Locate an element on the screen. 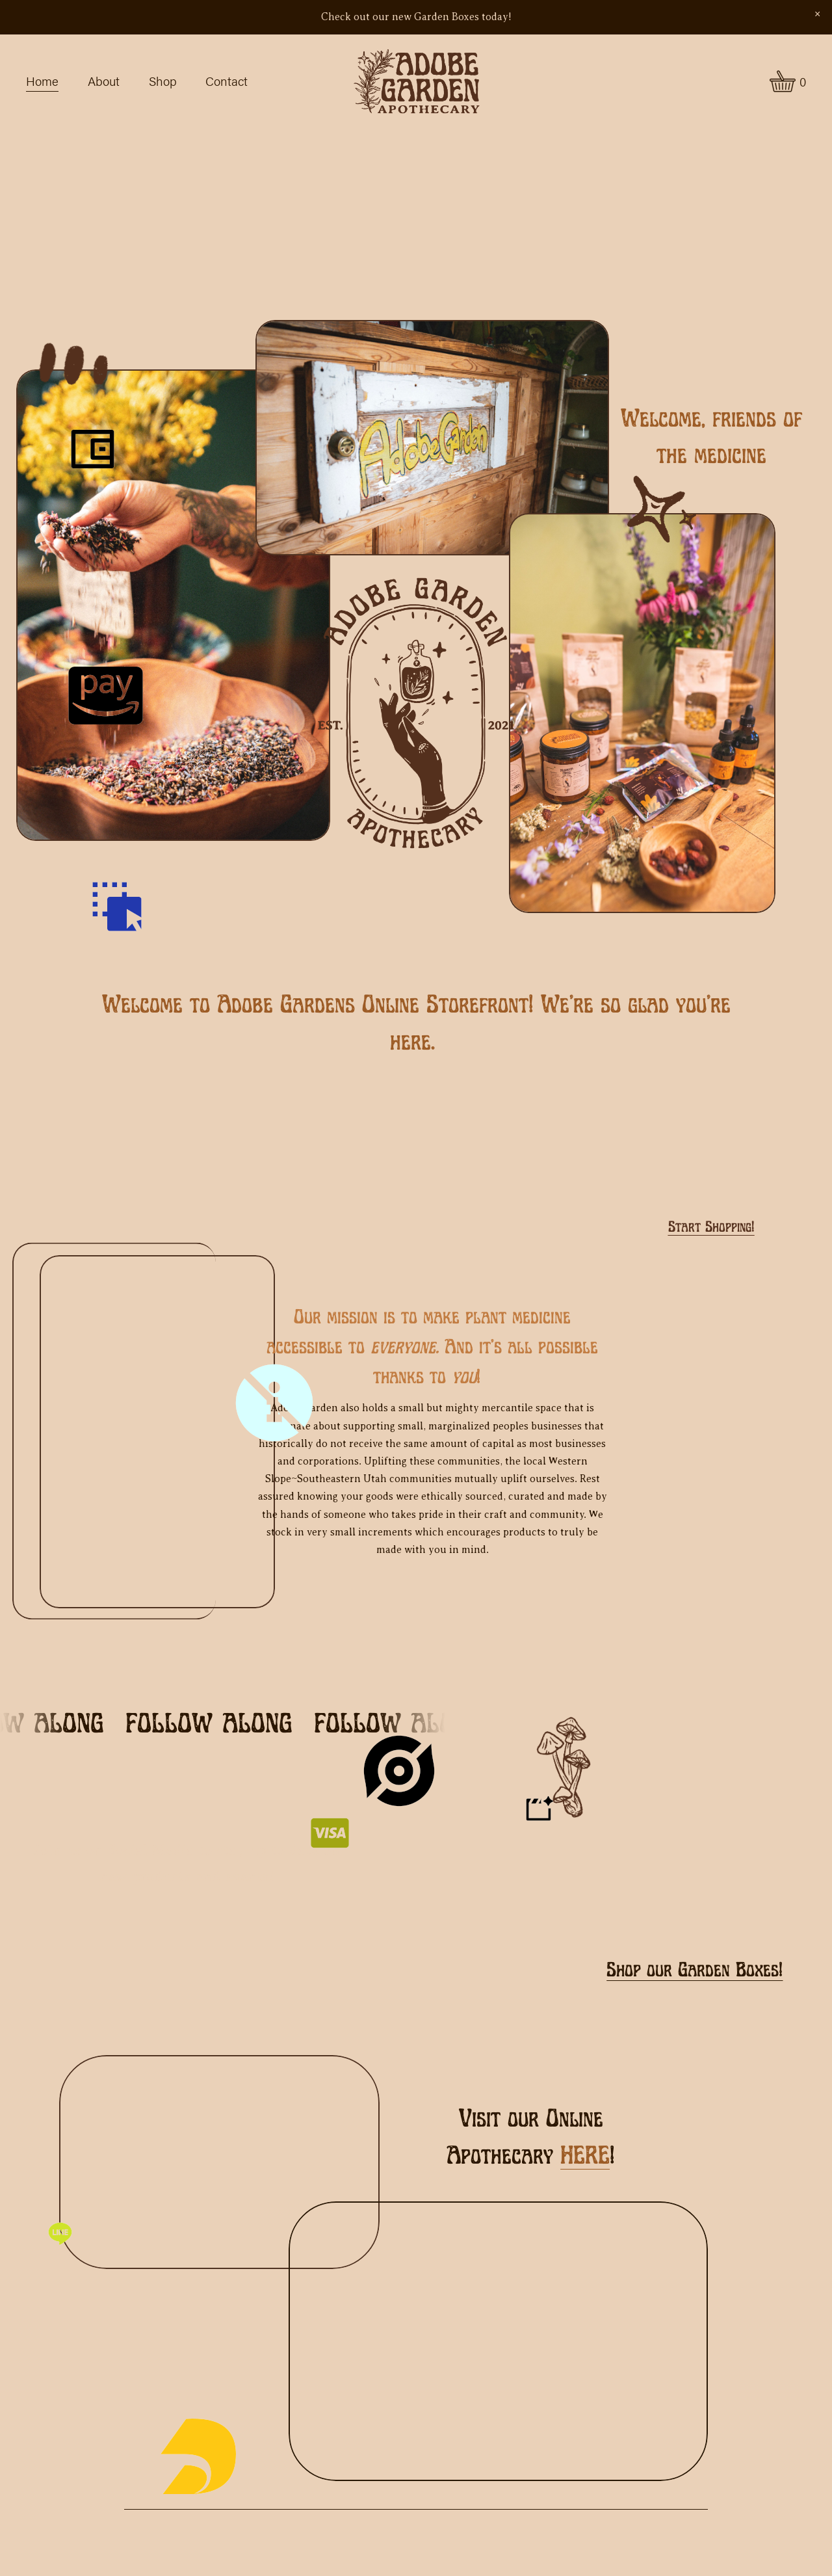 This screenshot has width=832, height=2576. launch honor of kings game is located at coordinates (399, 1771).